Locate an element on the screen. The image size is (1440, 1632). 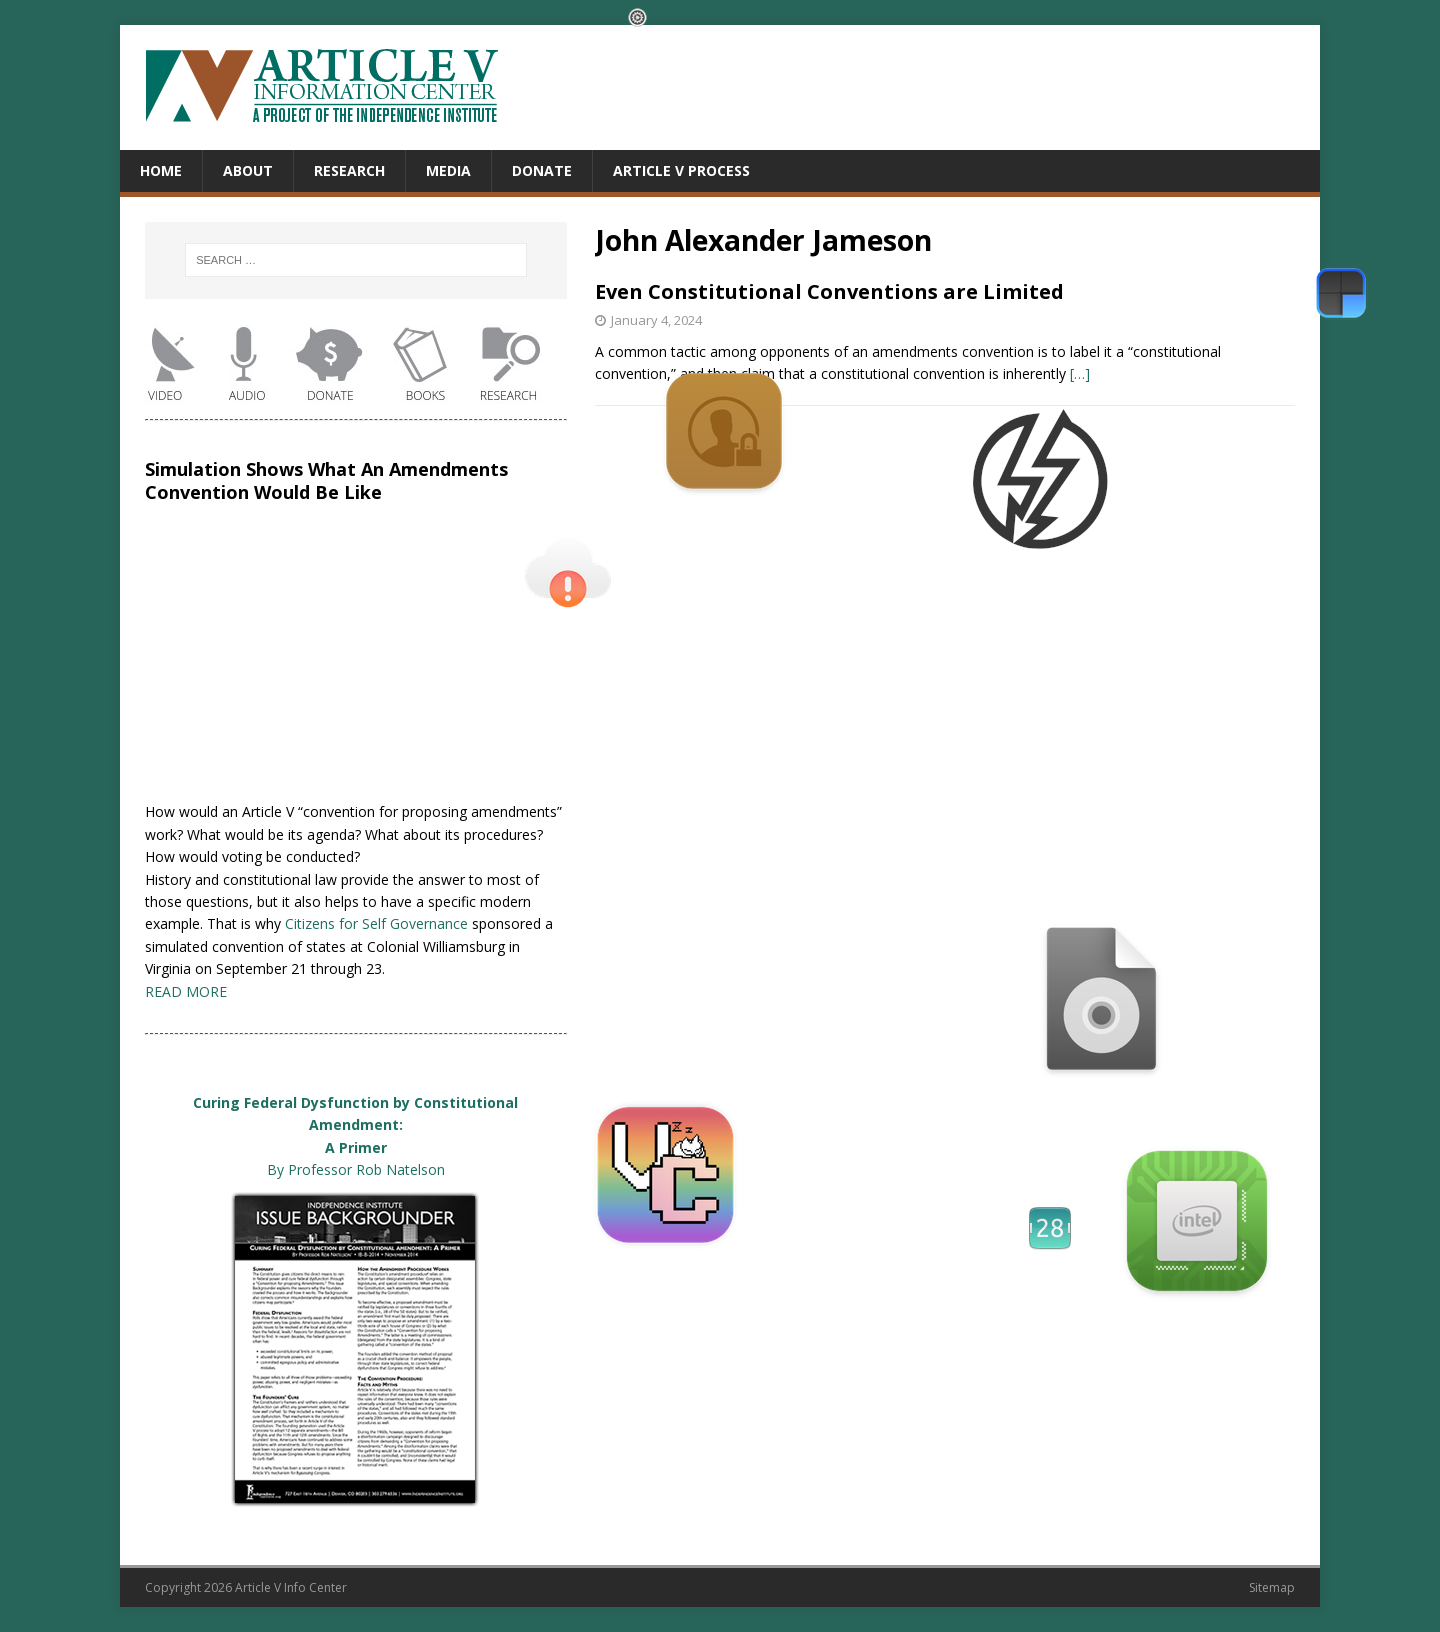
open the calendar app is located at coordinates (1050, 1228).